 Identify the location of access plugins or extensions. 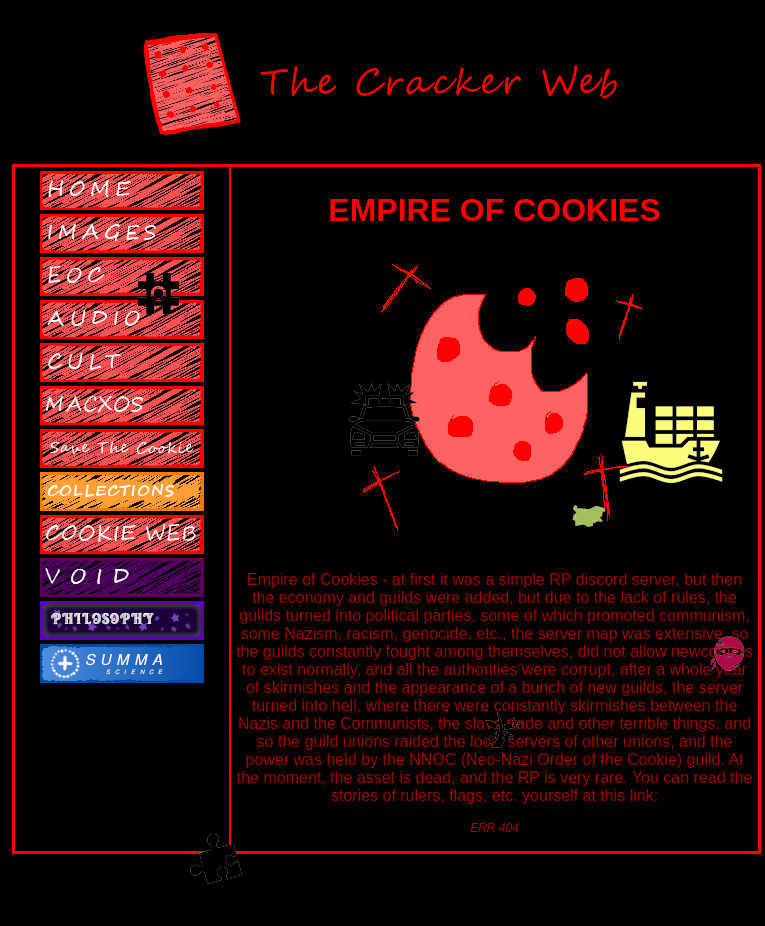
(216, 859).